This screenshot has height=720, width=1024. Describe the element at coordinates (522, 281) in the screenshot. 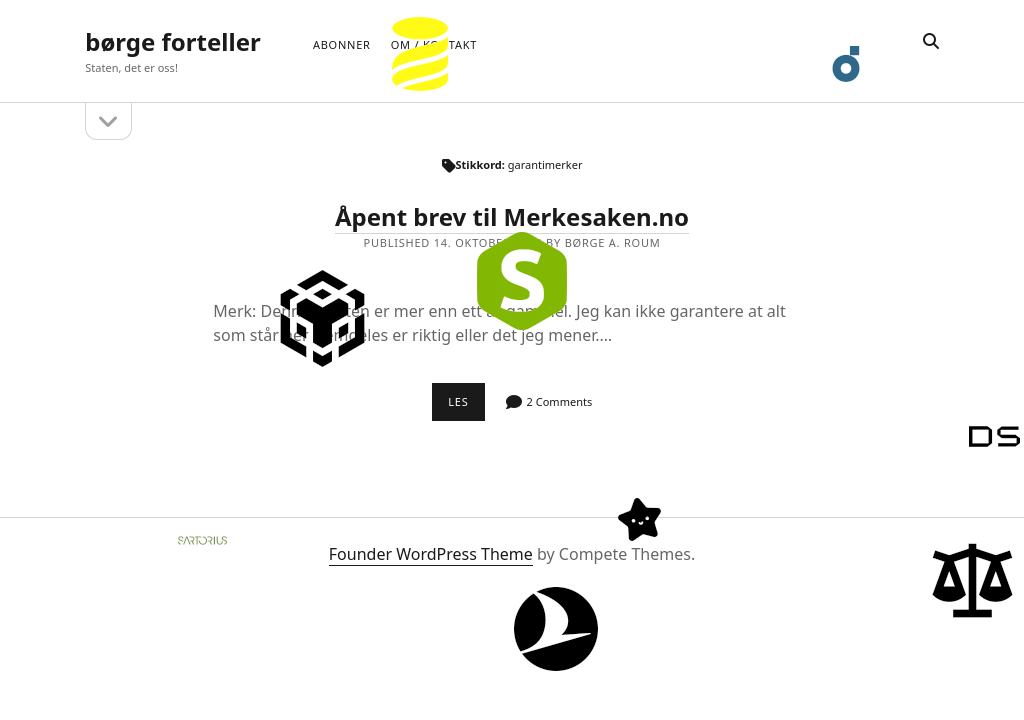

I see `visit the SPOJ competitive programming platform` at that location.